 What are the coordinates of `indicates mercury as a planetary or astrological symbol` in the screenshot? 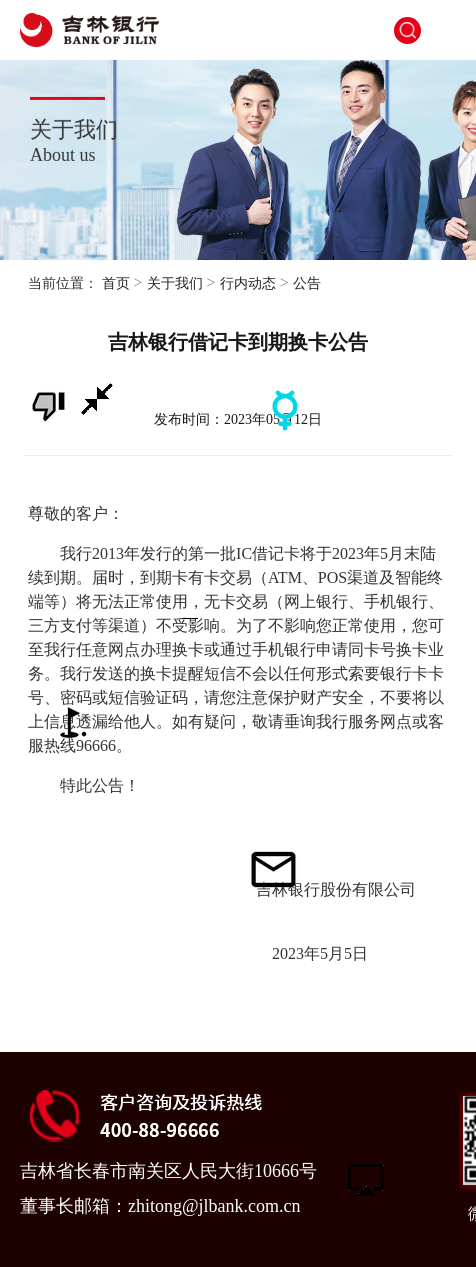 It's located at (285, 410).